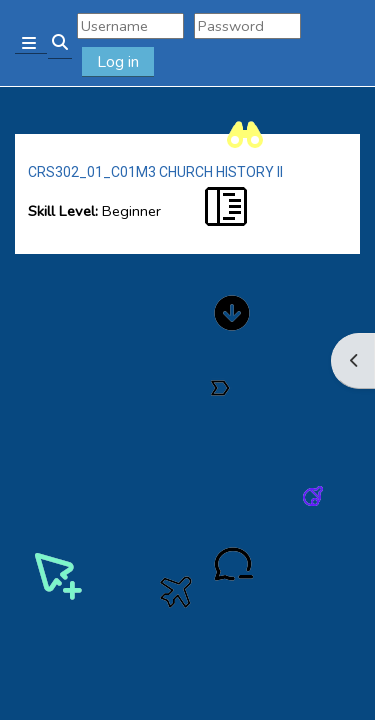  Describe the element at coordinates (176, 591) in the screenshot. I see `enable airplane mode` at that location.